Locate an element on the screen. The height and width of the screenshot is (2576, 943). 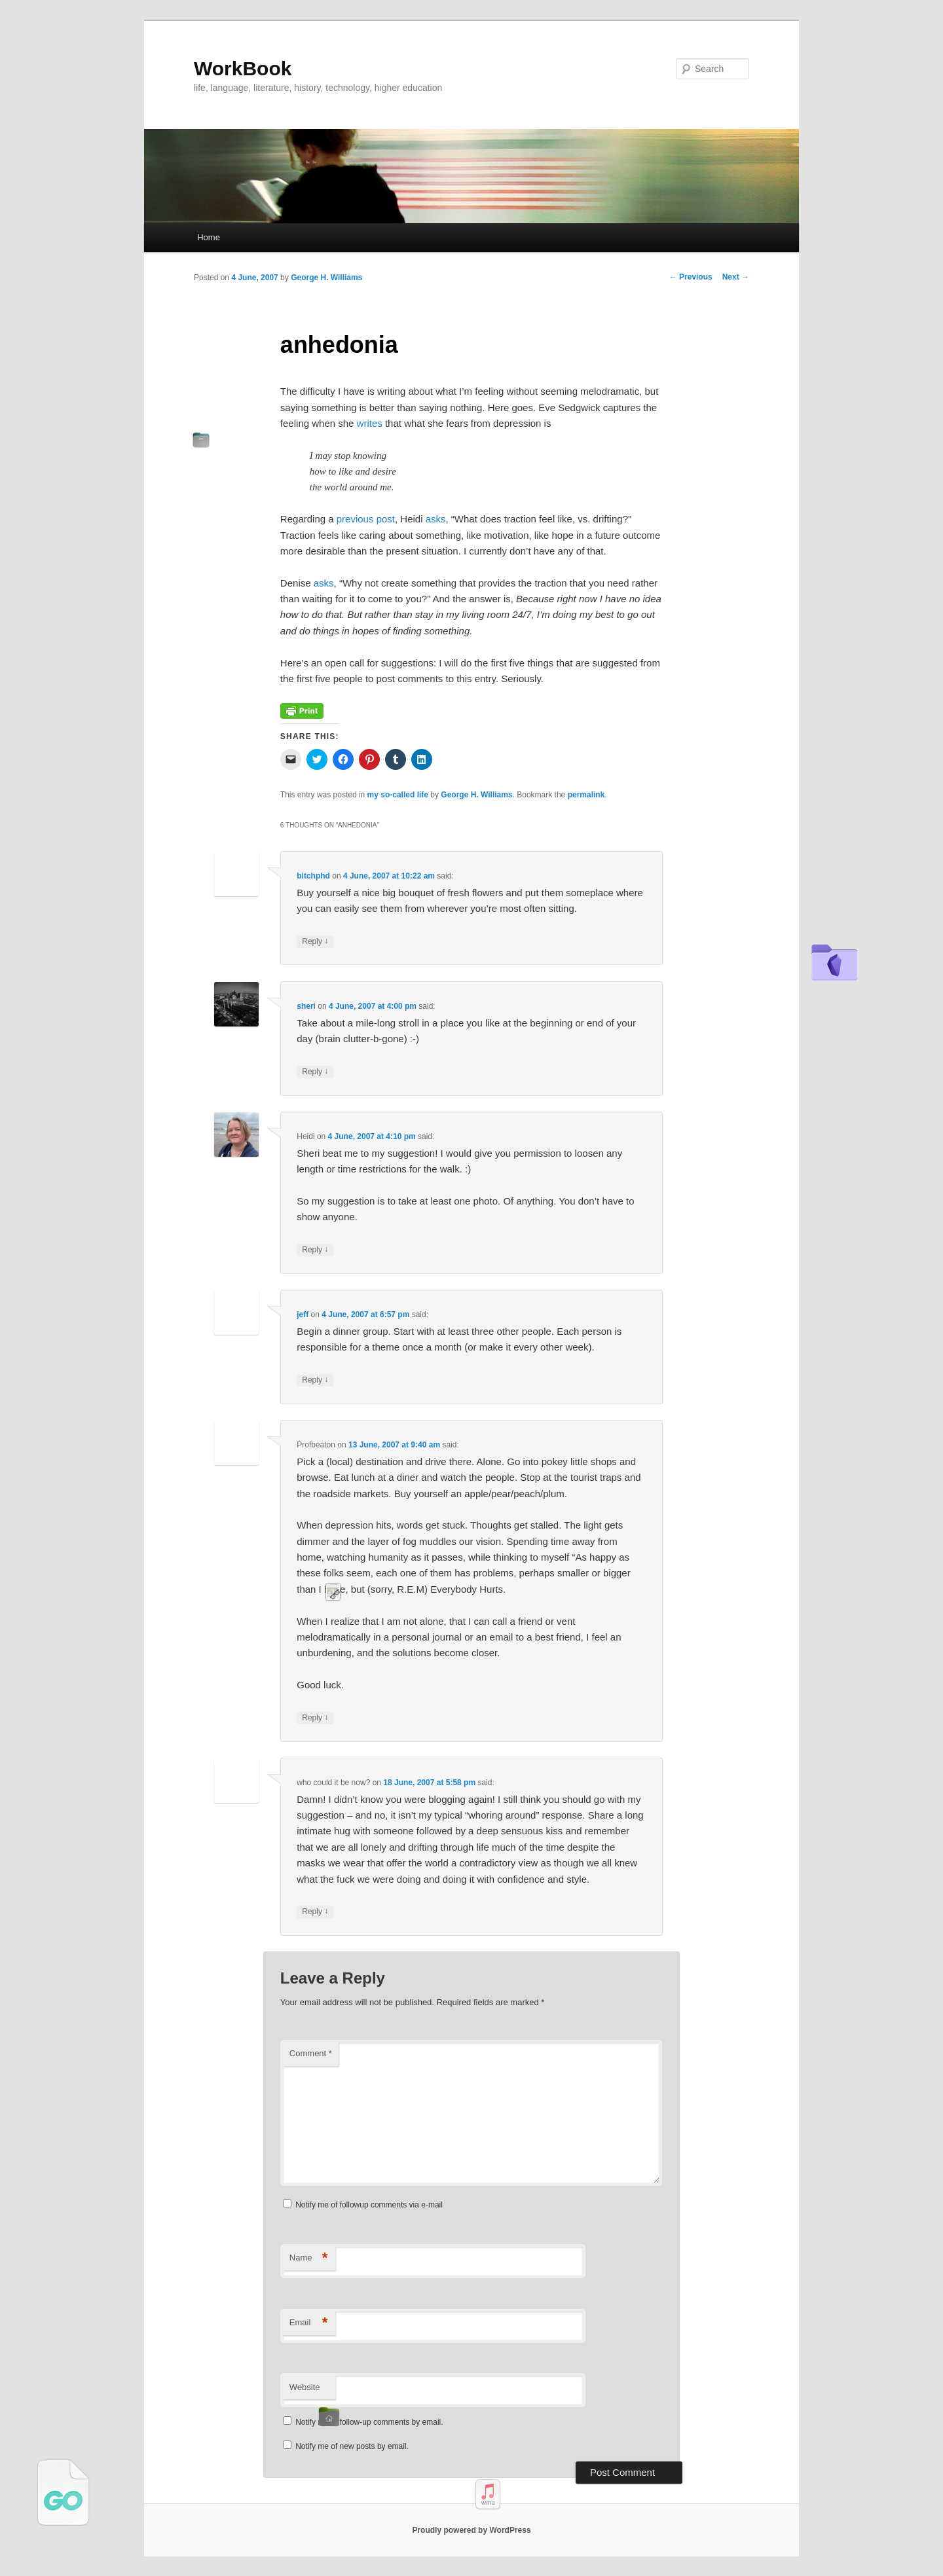
open the documents app is located at coordinates (333, 1591).